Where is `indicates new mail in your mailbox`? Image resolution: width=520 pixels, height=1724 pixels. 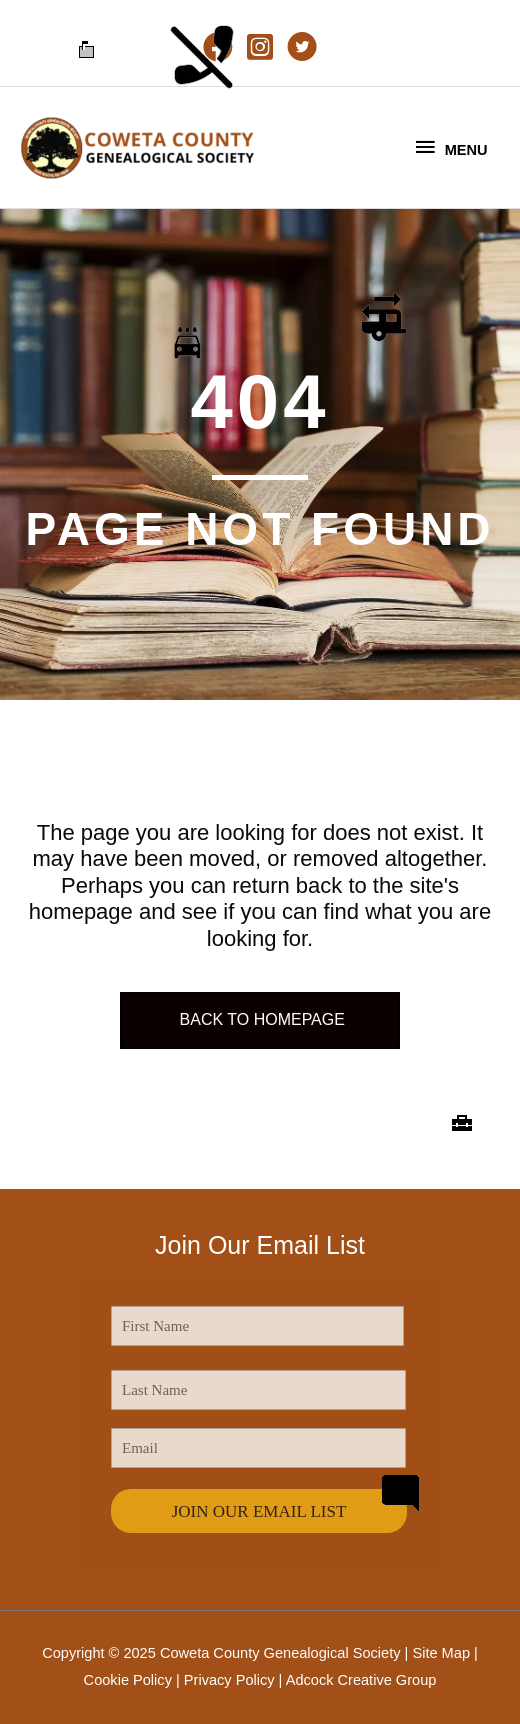 indicates new mail in your mailbox is located at coordinates (86, 50).